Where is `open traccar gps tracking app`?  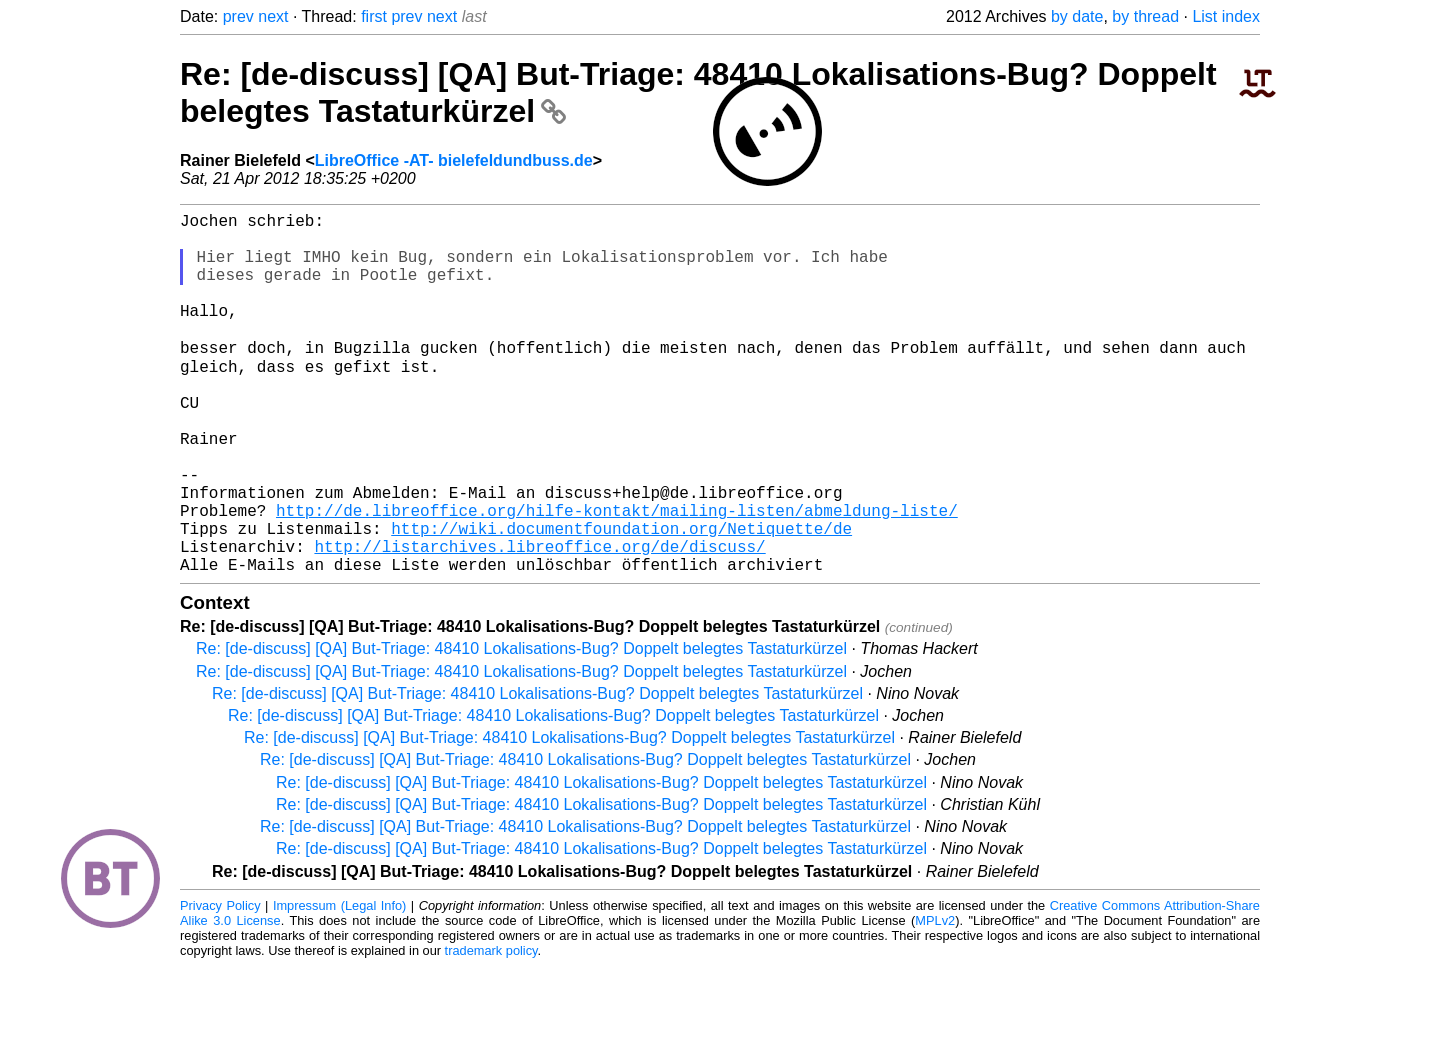
open traccar gps tracking app is located at coordinates (767, 131).